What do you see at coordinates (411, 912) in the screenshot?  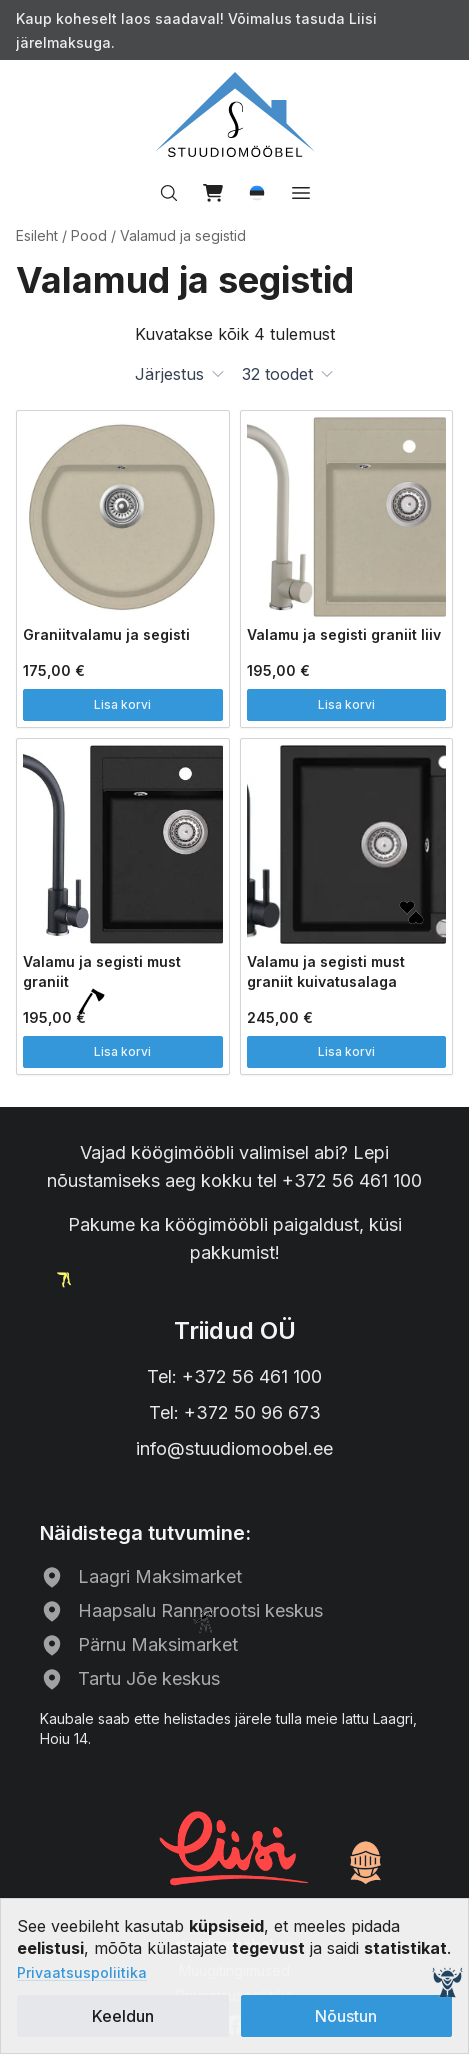 I see `toggle between like and dislike` at bounding box center [411, 912].